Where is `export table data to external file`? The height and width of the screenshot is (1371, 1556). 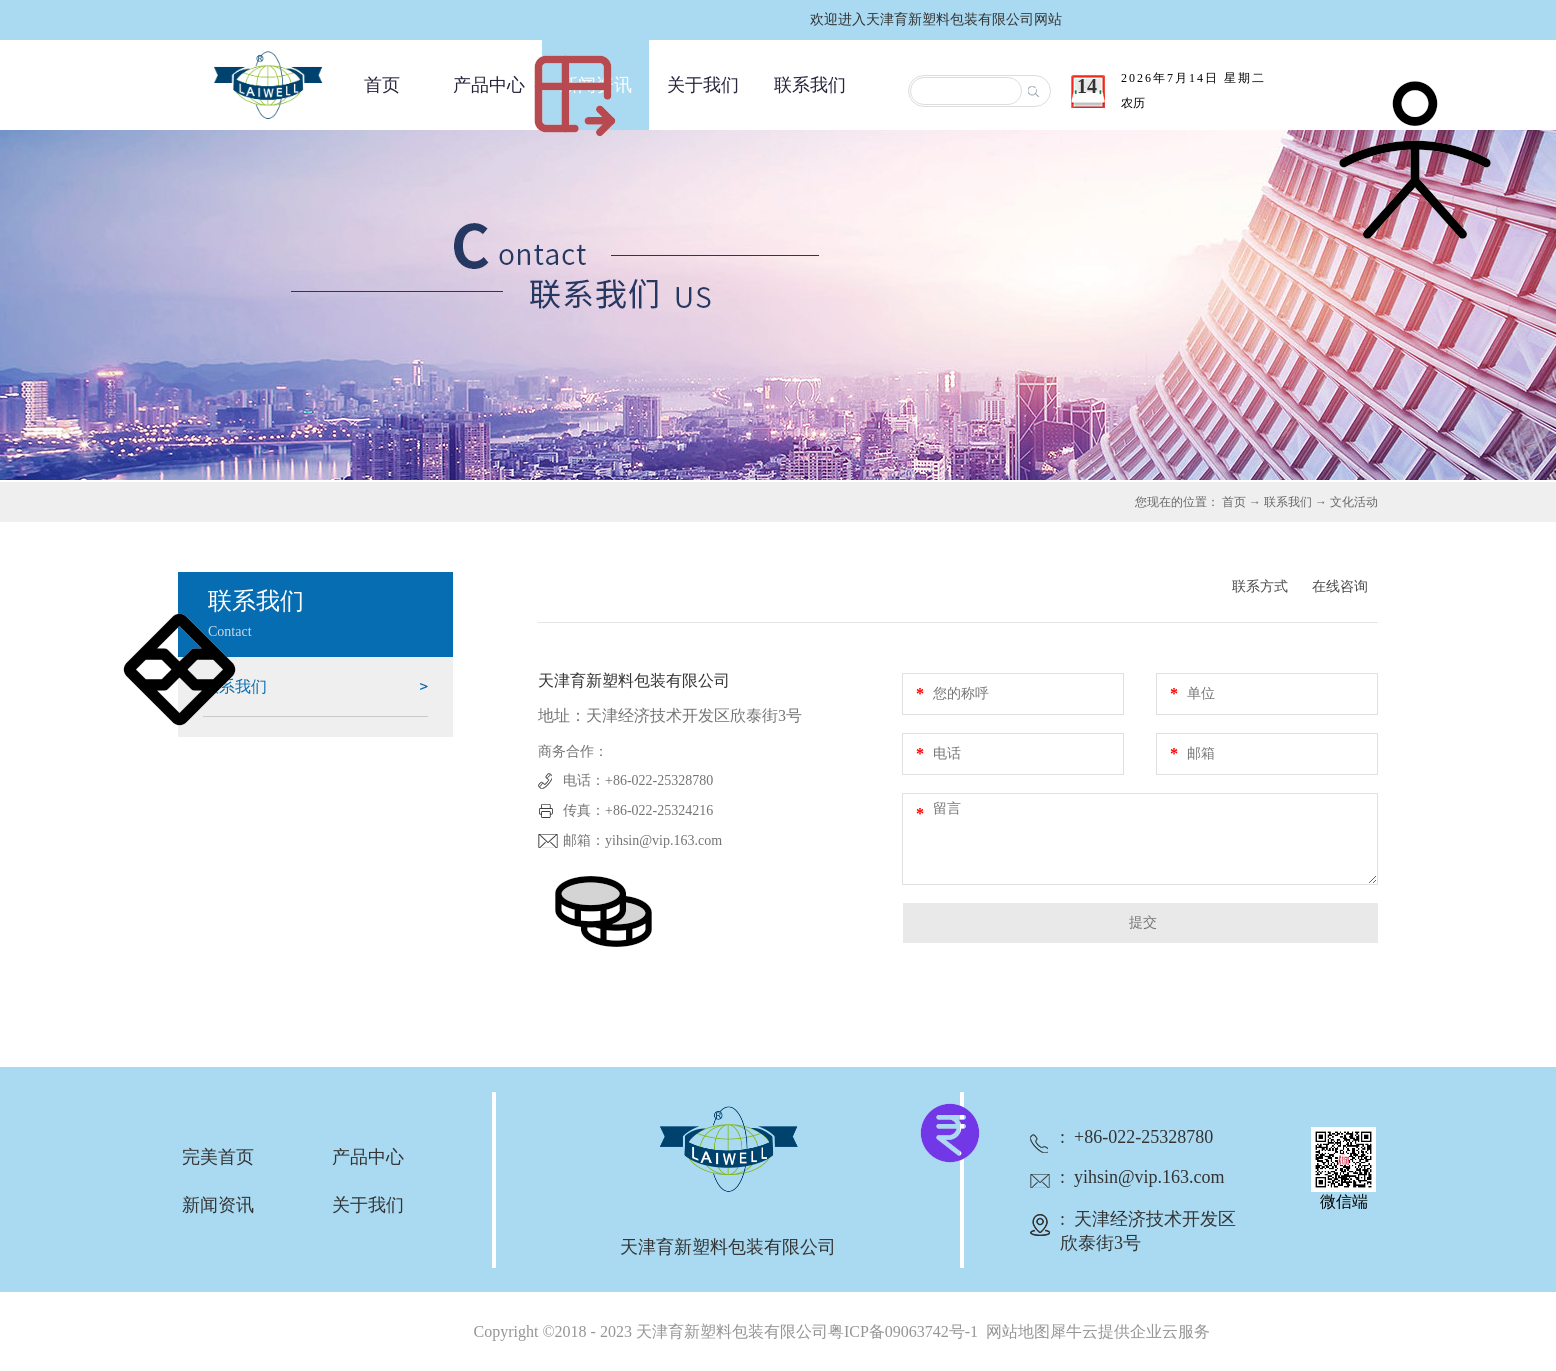
export table data to external file is located at coordinates (573, 94).